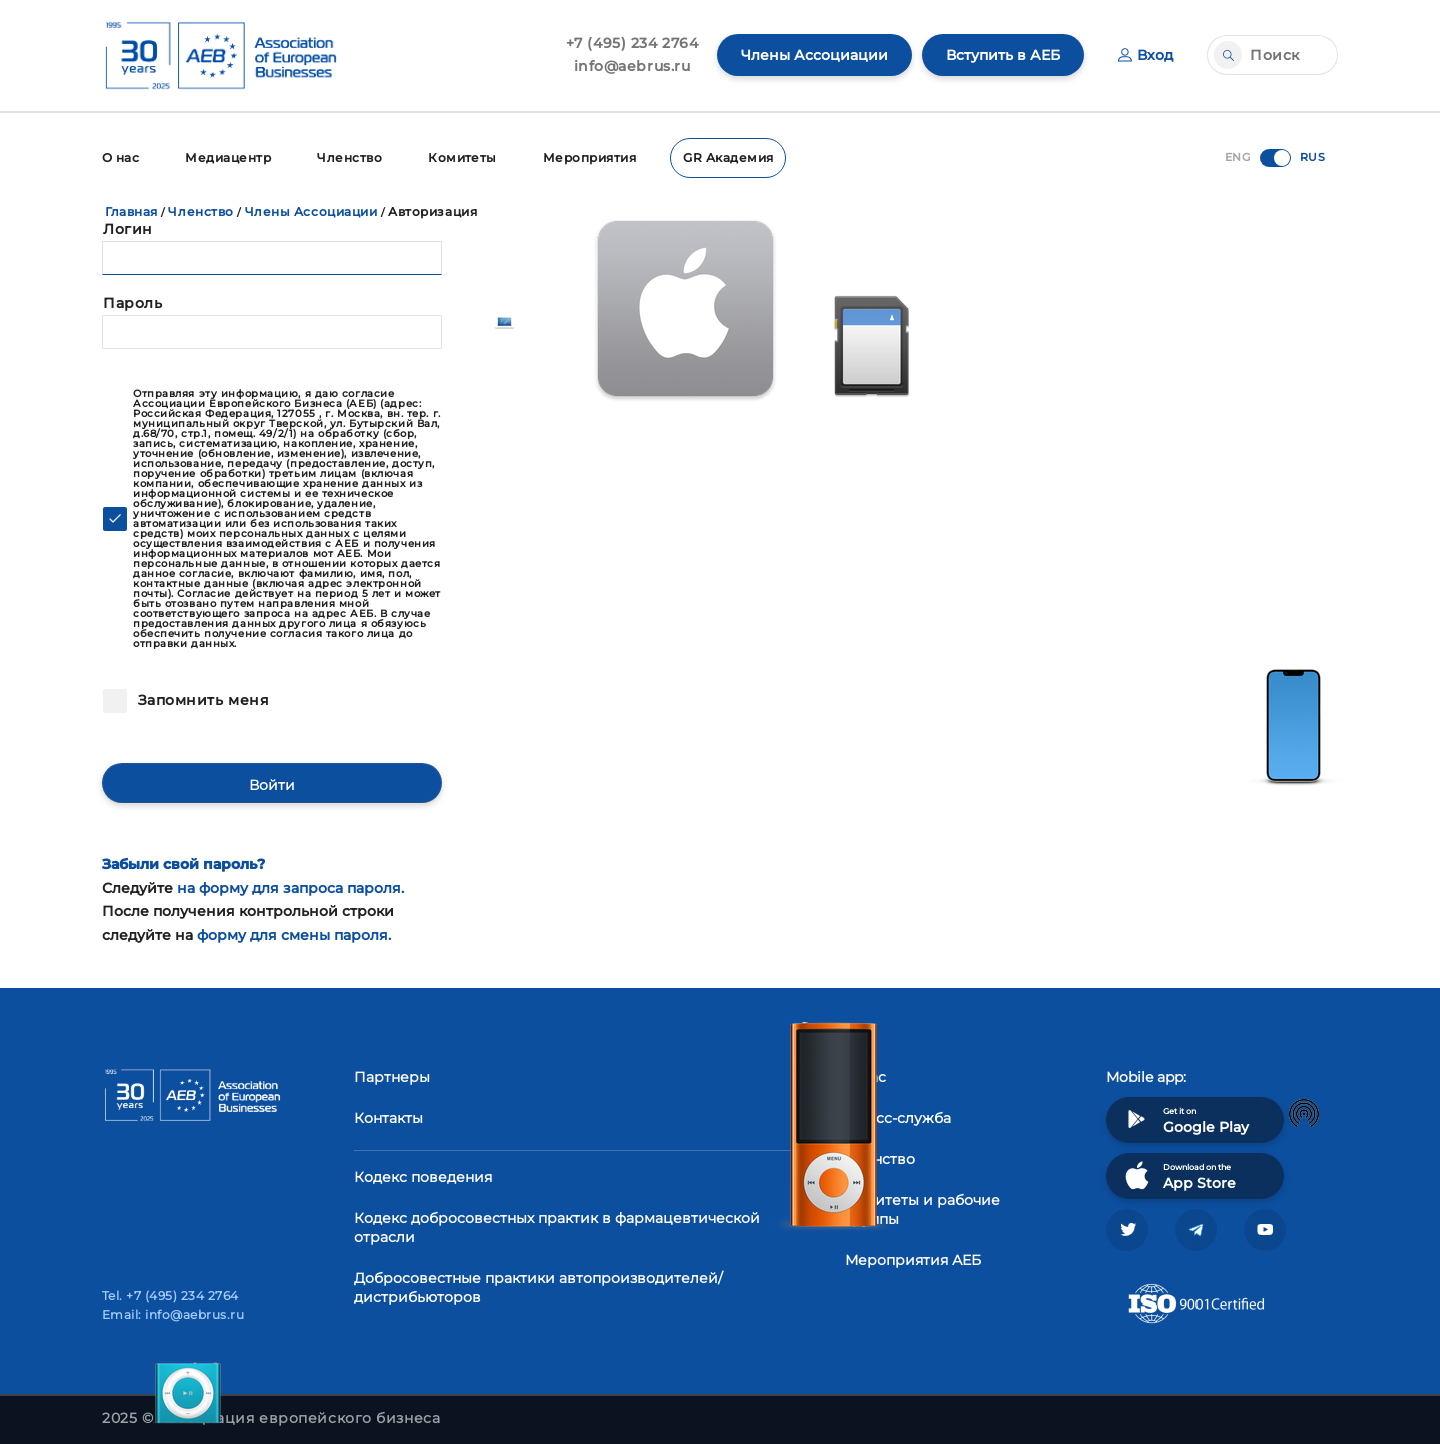 The image size is (1440, 1444). What do you see at coordinates (188, 1393) in the screenshot?
I see `iPod shuffle device connected` at bounding box center [188, 1393].